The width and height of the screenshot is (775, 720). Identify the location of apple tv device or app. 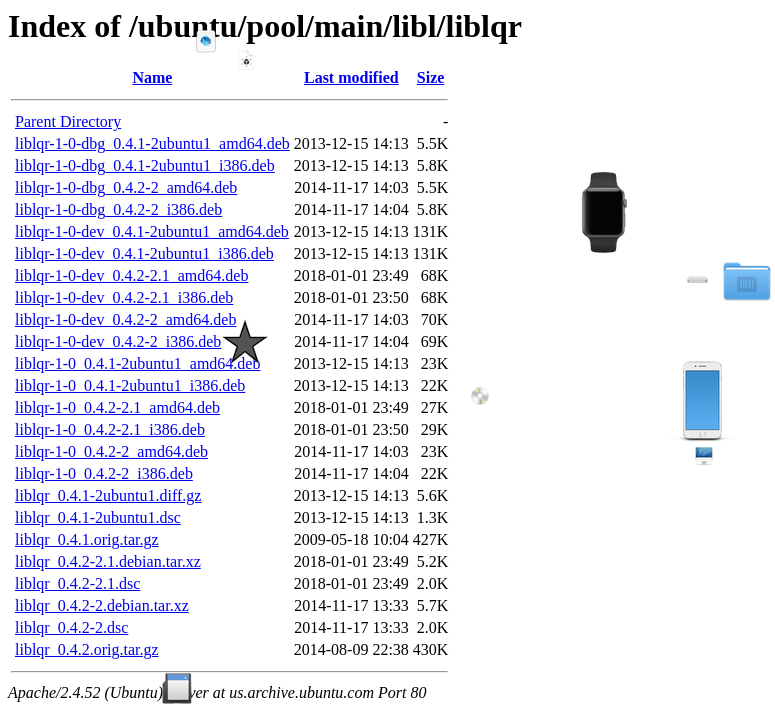
(697, 276).